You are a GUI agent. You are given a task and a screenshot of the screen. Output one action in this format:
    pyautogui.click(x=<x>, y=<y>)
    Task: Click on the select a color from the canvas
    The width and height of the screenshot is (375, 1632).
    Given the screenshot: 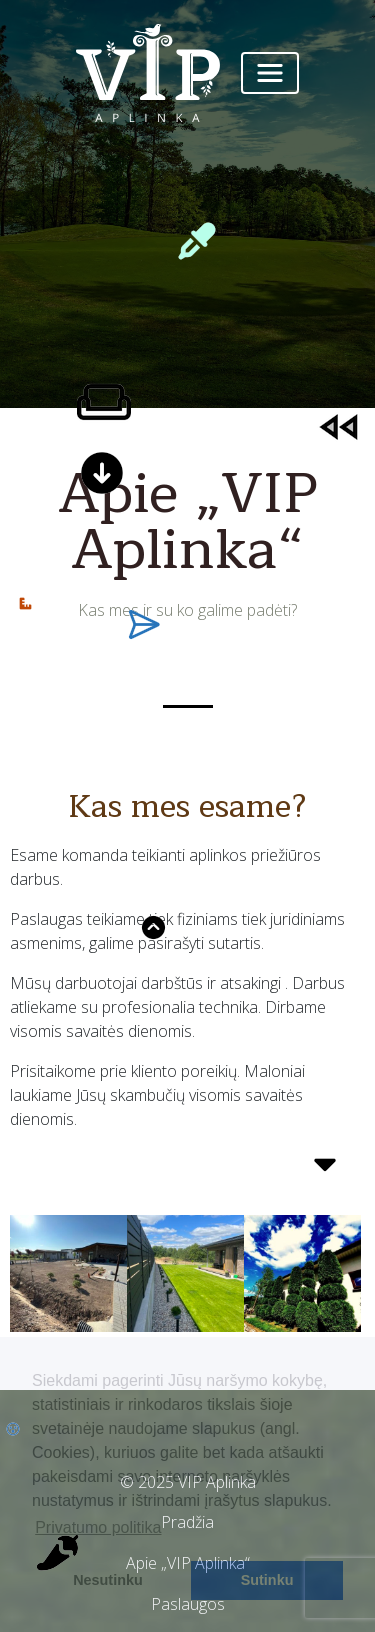 What is the action you would take?
    pyautogui.click(x=197, y=241)
    